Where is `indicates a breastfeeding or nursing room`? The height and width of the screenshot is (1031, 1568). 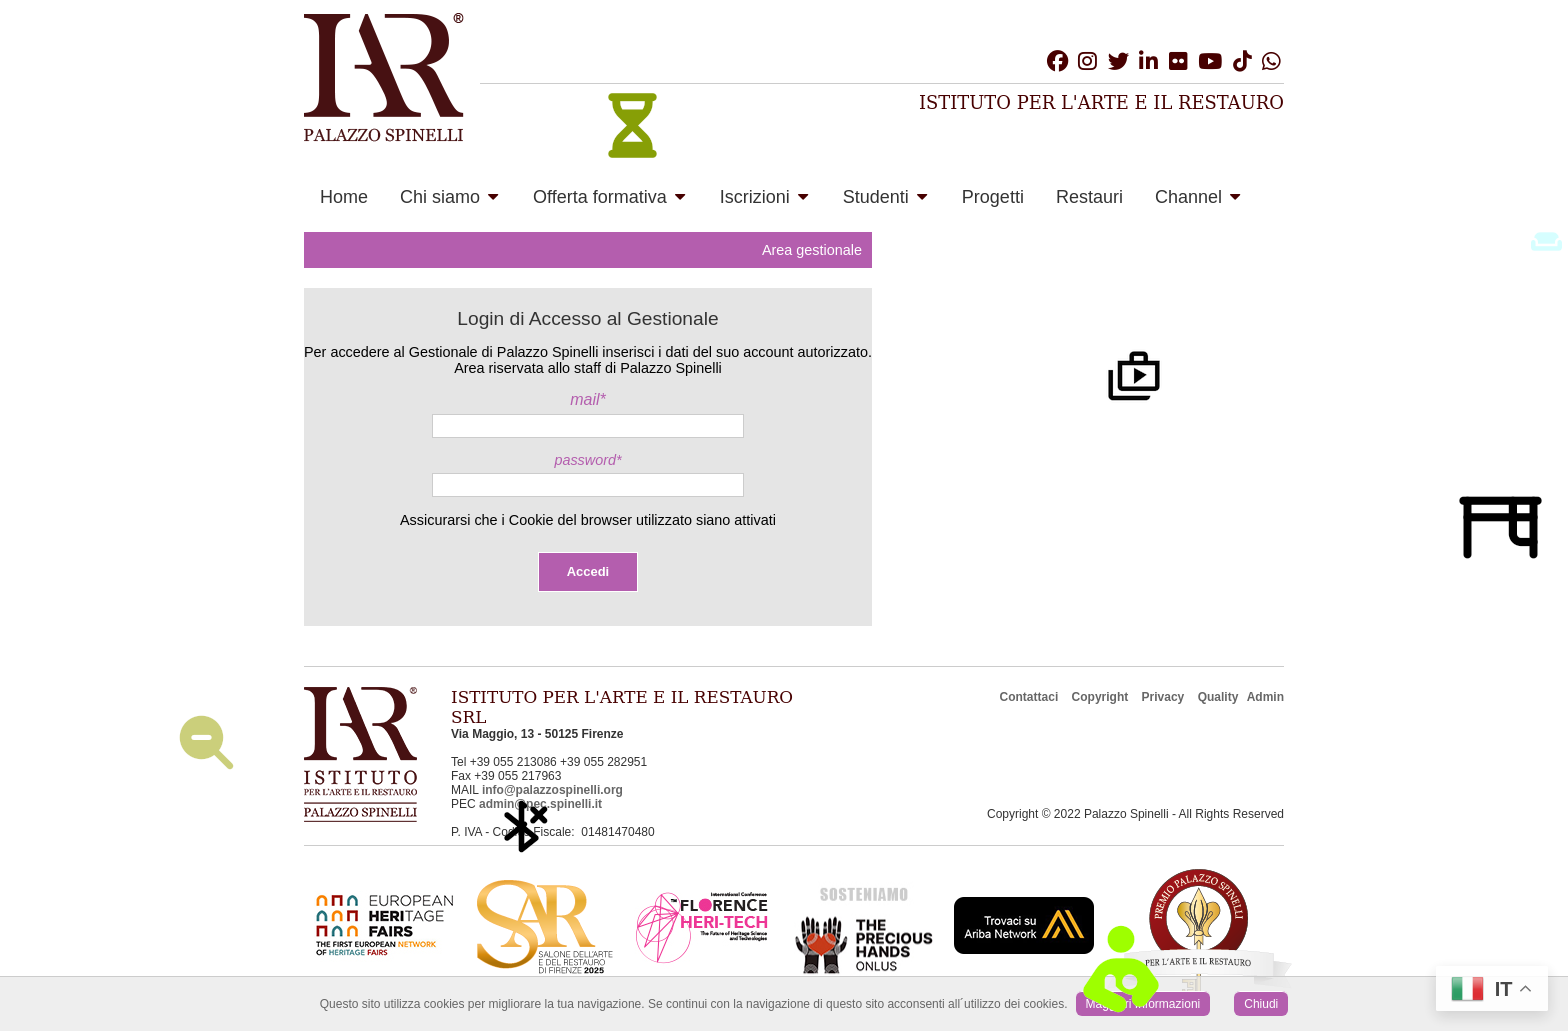
indicates a breastfeeding or nursing room is located at coordinates (1121, 969).